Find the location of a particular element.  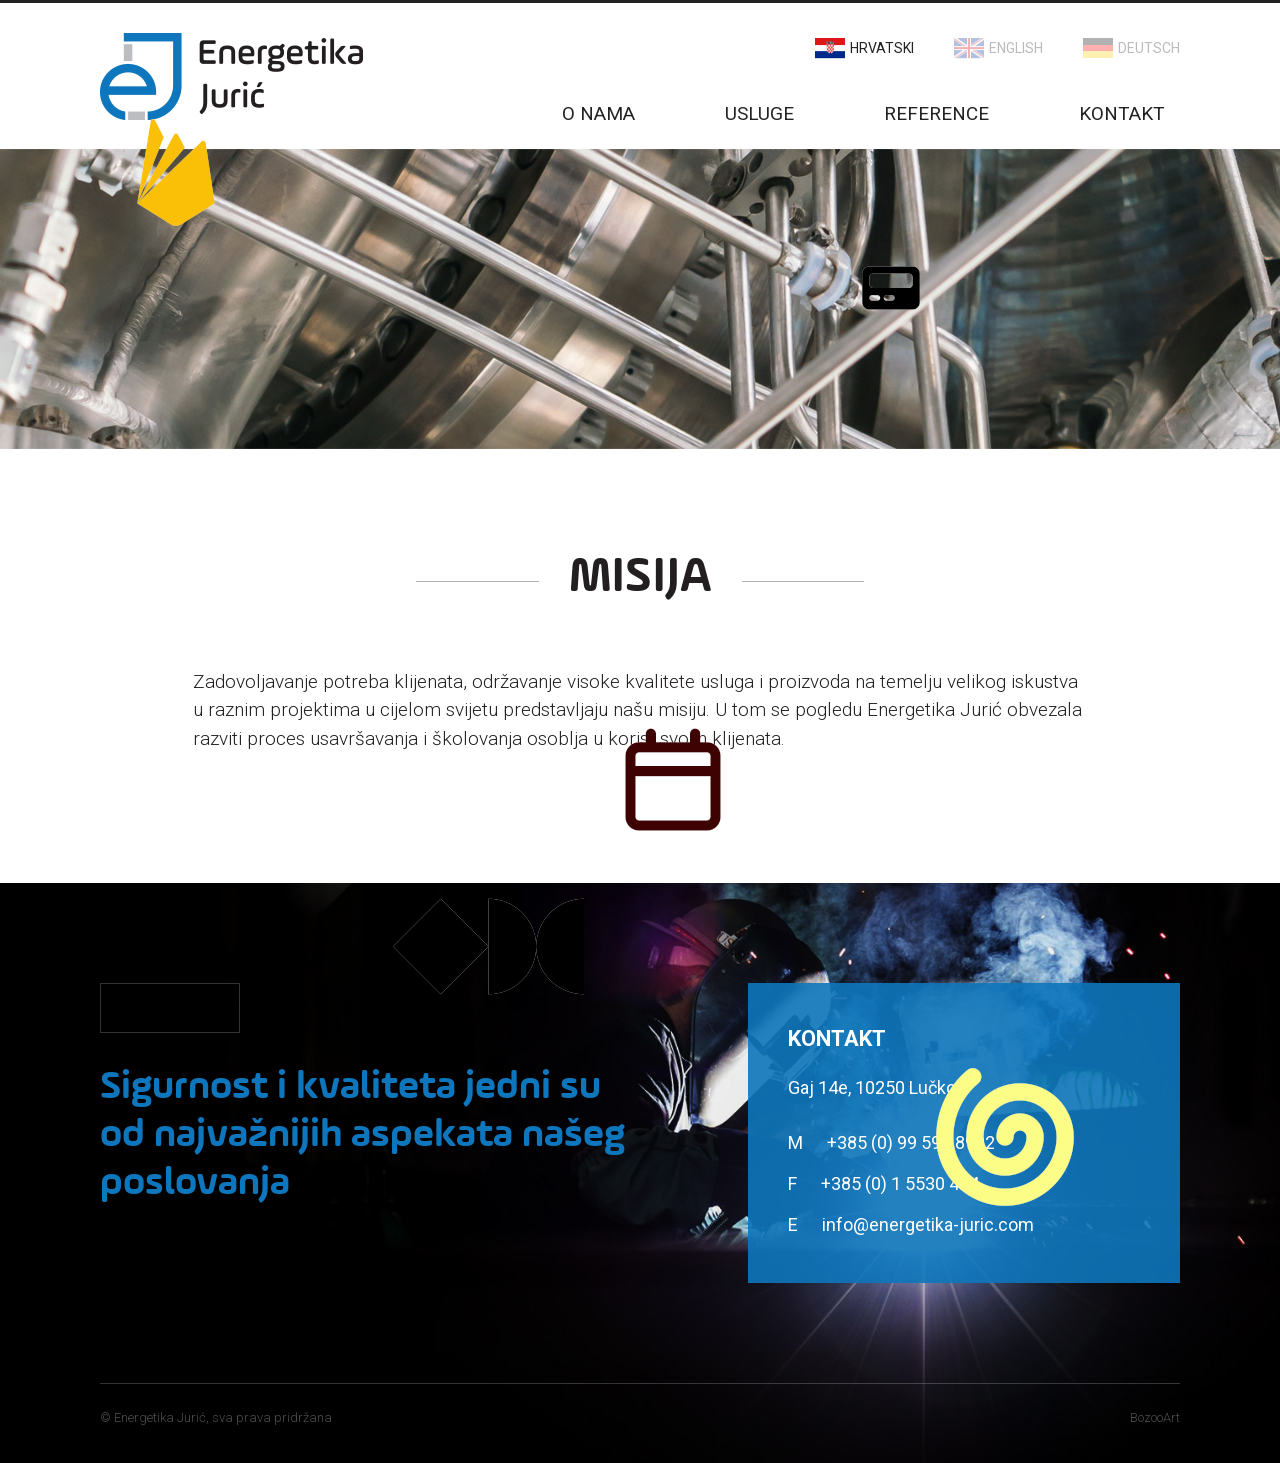

innosoft company logo is located at coordinates (488, 946).